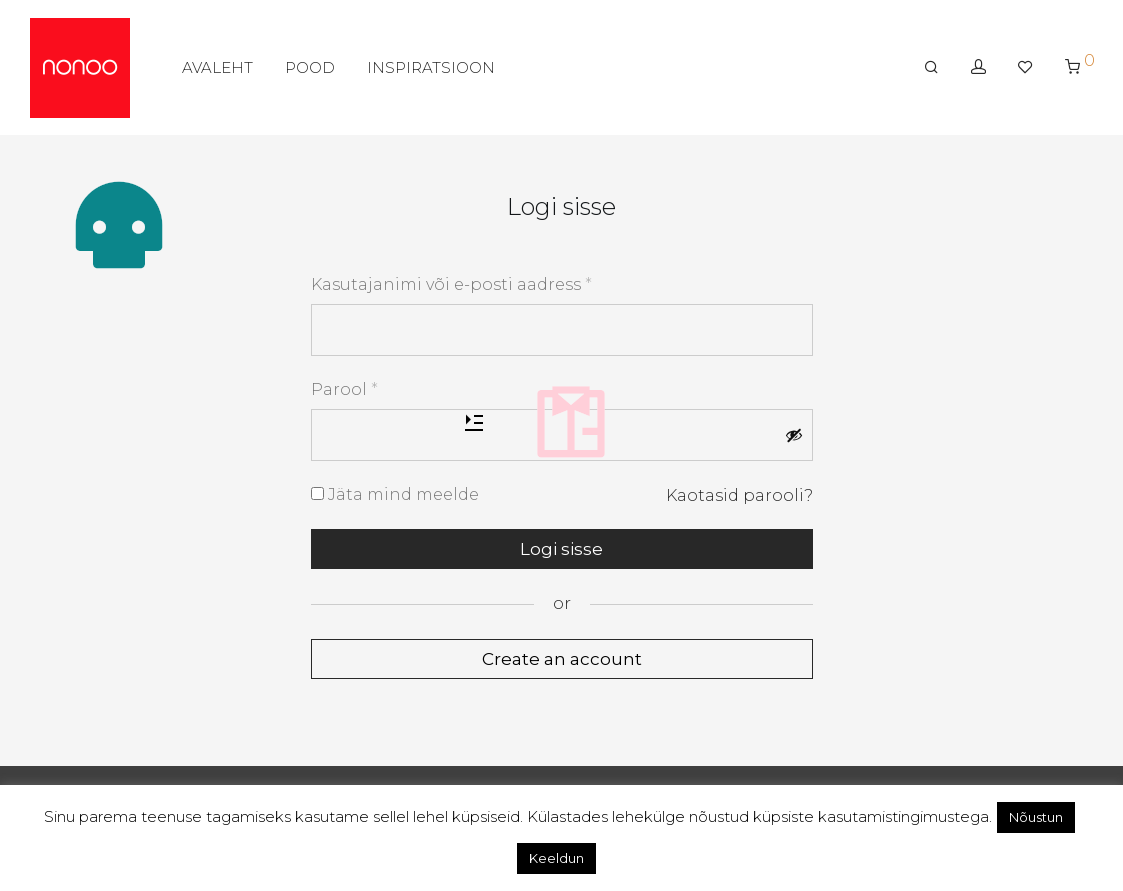  What do you see at coordinates (571, 420) in the screenshot?
I see `view clothing or apparel options` at bounding box center [571, 420].